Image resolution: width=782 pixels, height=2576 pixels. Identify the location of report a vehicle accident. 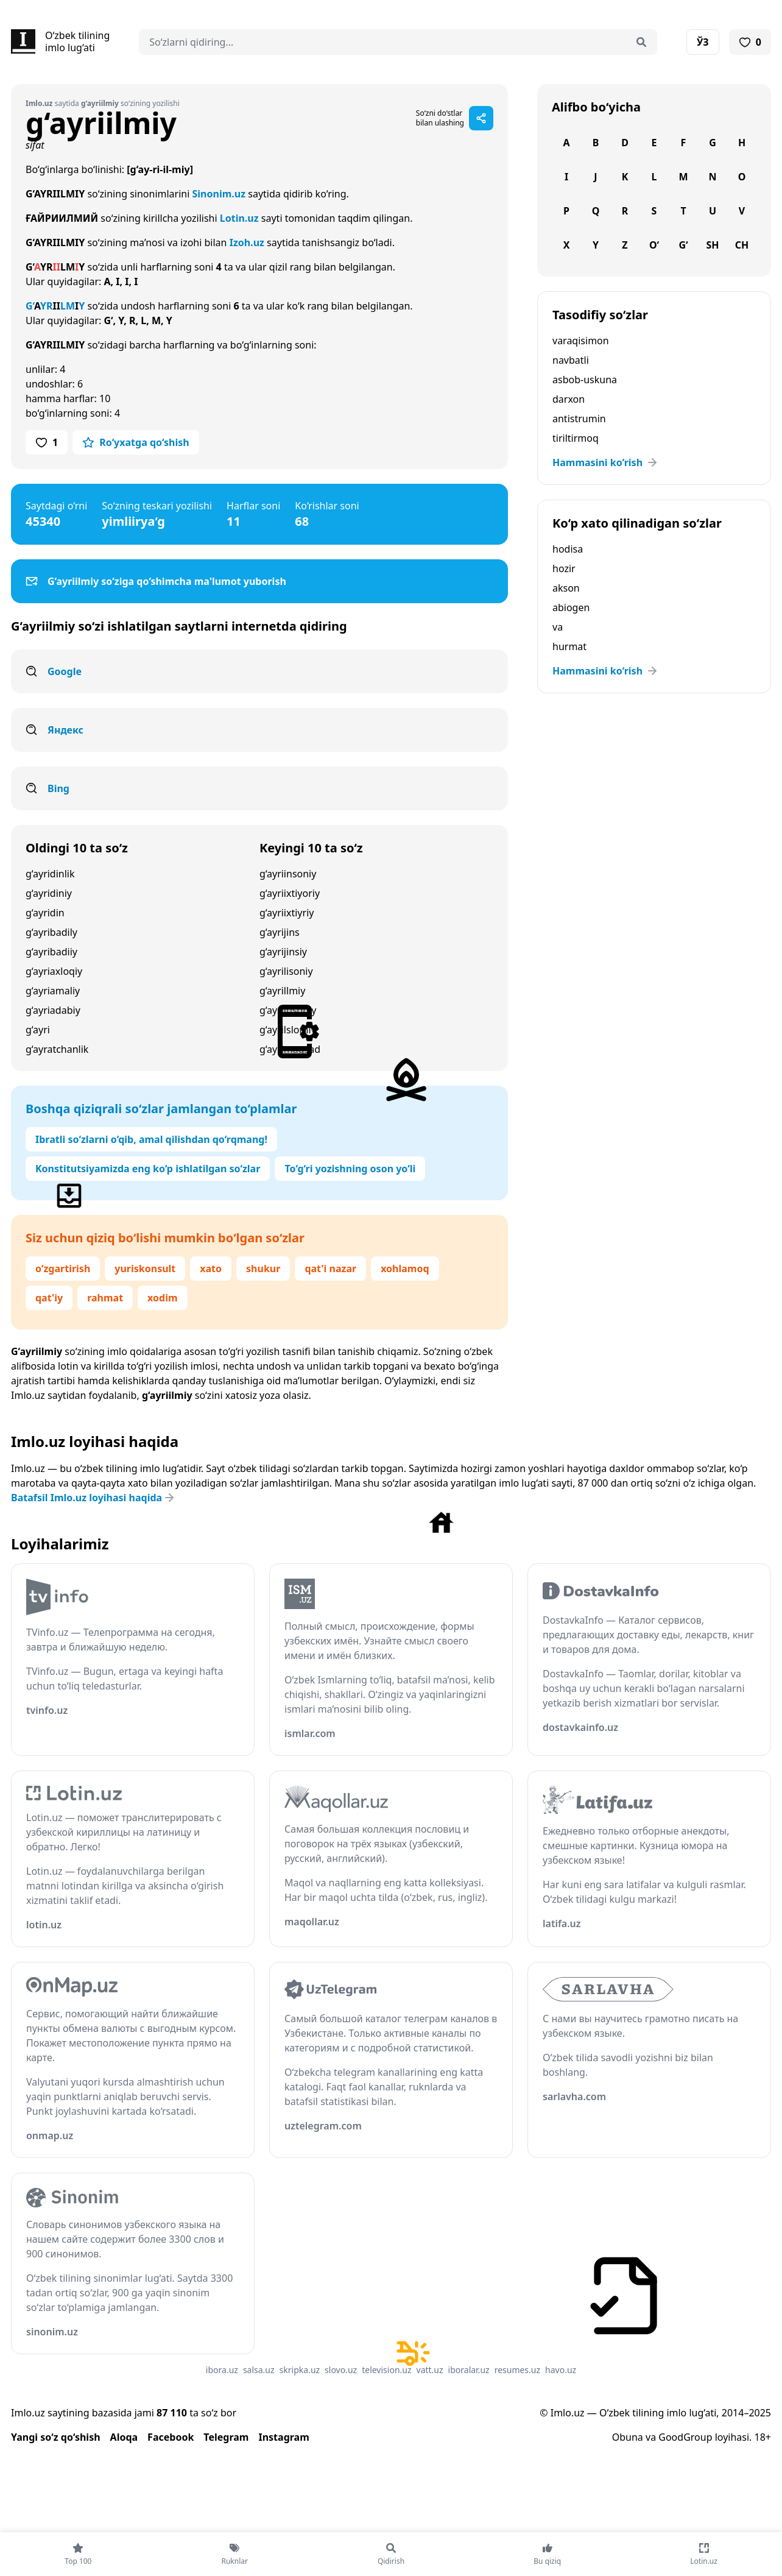
(413, 2352).